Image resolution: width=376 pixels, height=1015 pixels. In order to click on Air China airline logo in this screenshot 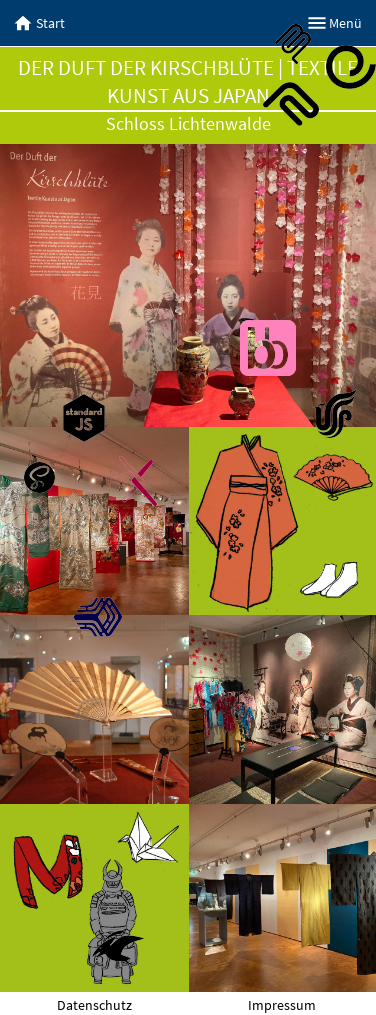, I will do `click(334, 413)`.